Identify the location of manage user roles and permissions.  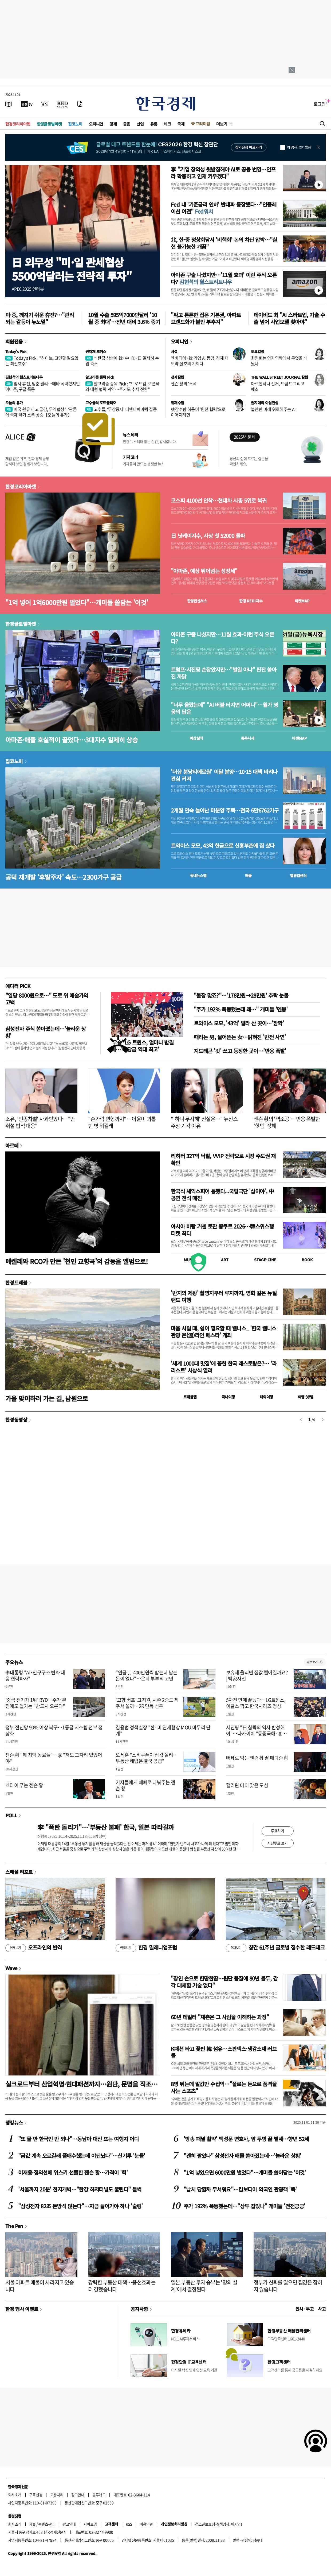
(198, 1262).